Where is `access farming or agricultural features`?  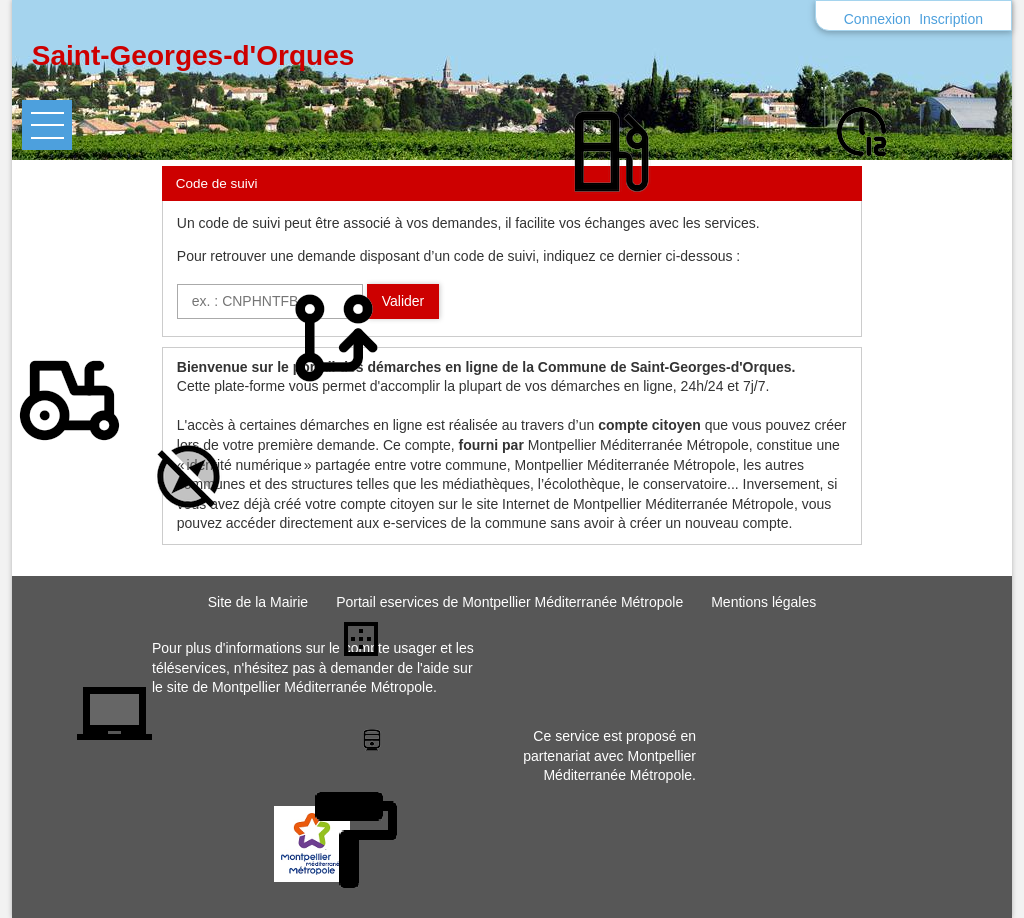
access farming or agricultural features is located at coordinates (69, 400).